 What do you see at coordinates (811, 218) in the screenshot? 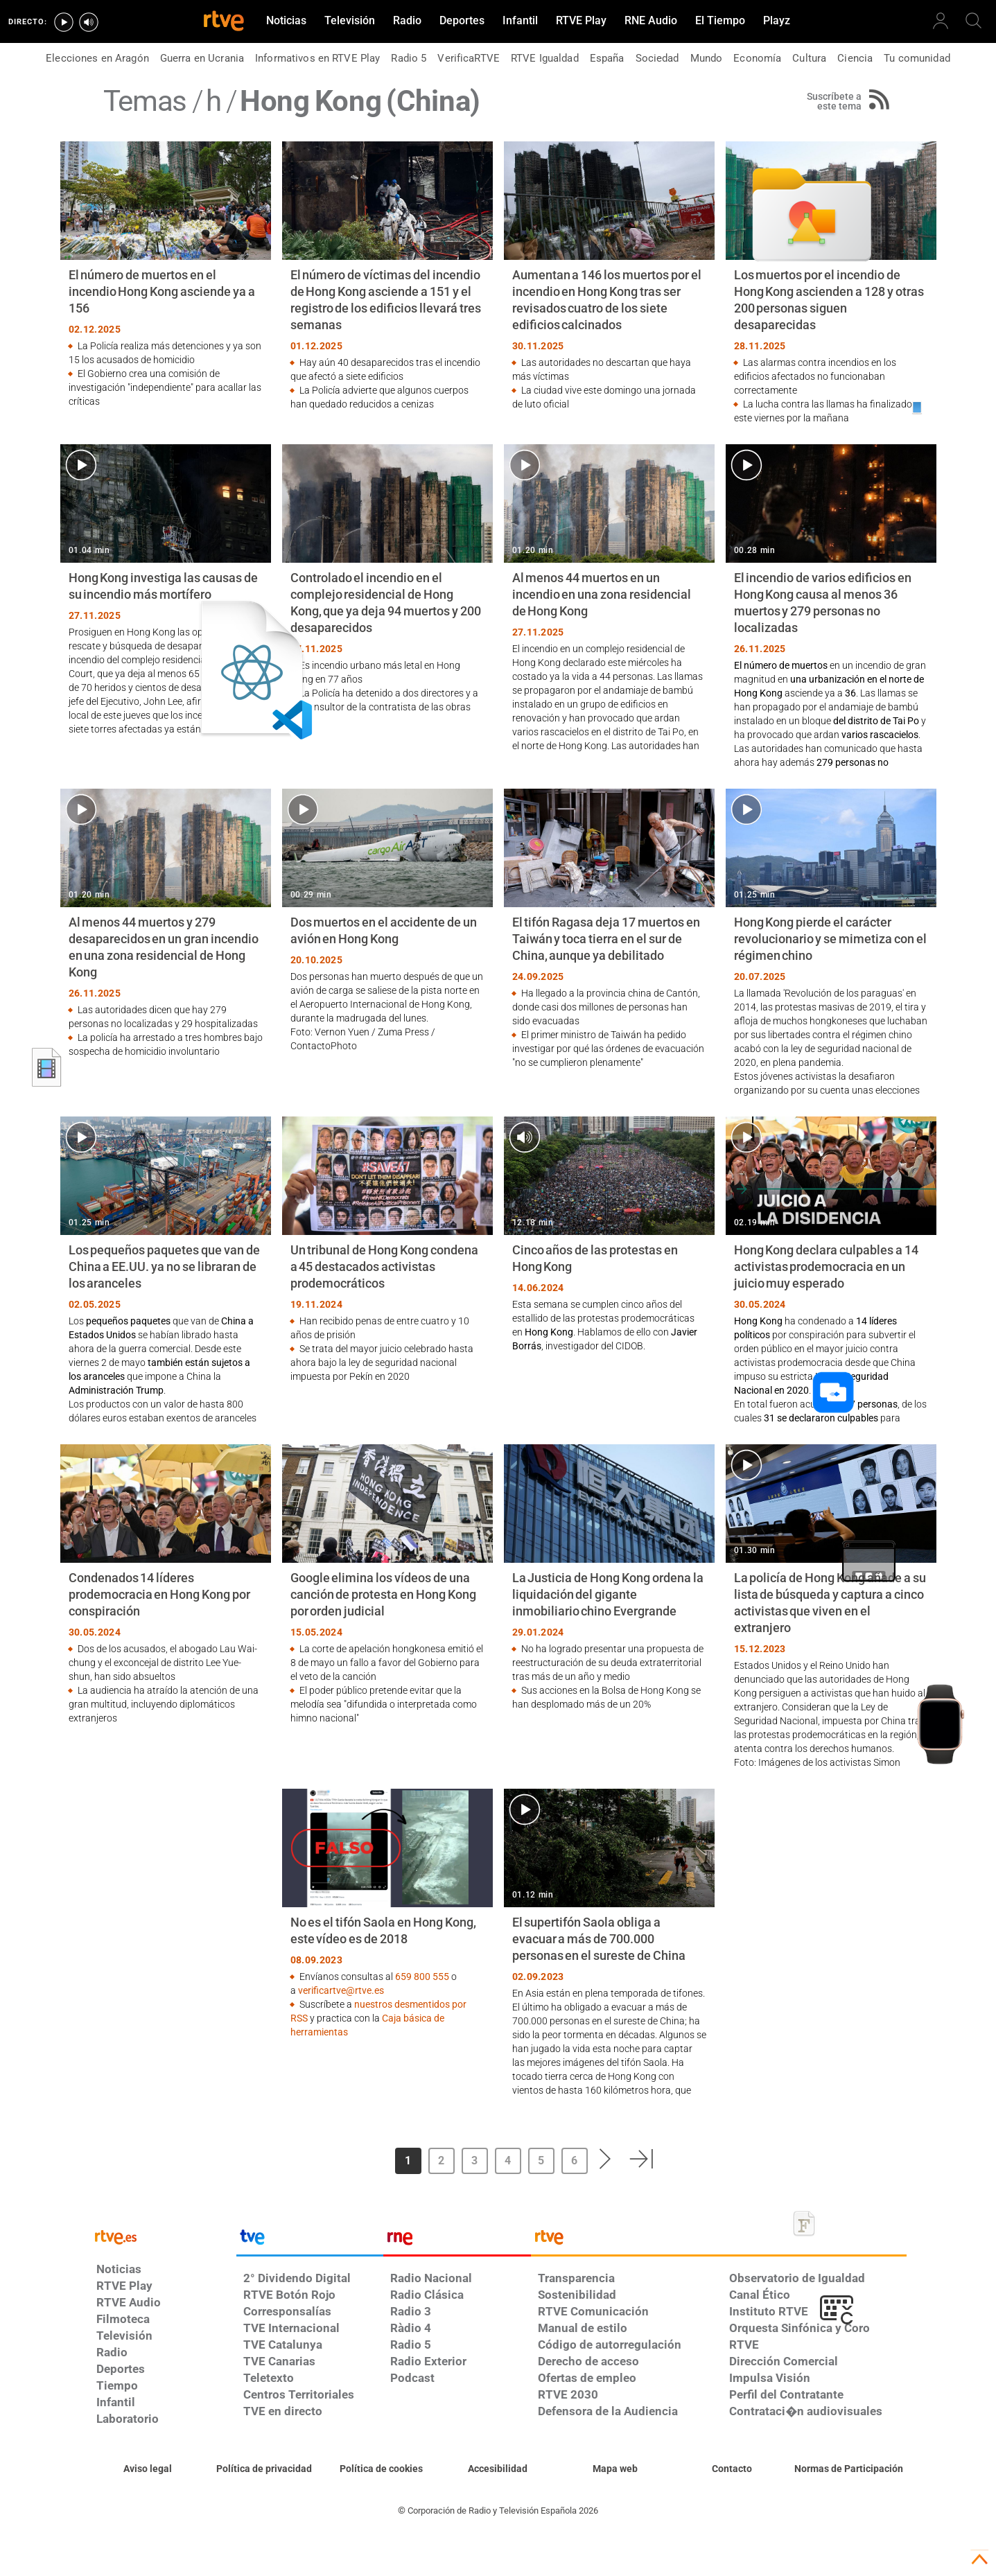
I see `open folder containing LibreOffice Draw files` at bounding box center [811, 218].